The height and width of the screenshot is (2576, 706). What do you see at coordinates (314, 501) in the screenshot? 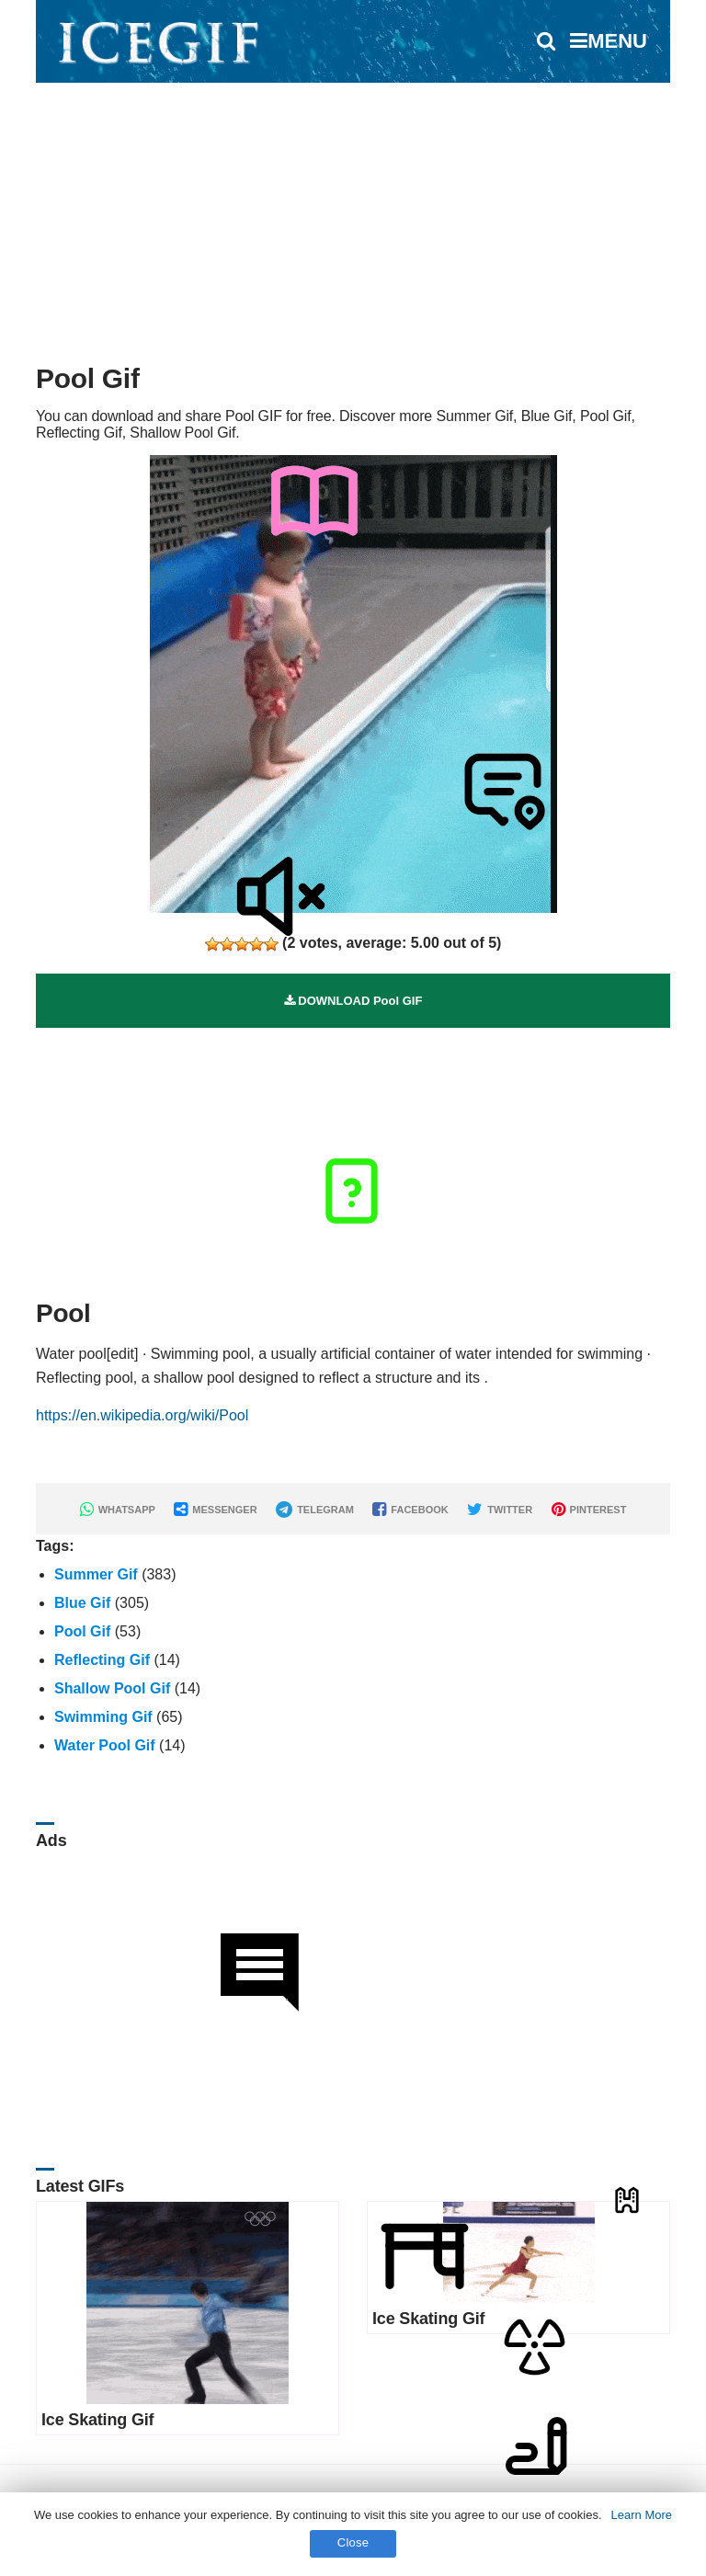
I see `open library or reading list` at bounding box center [314, 501].